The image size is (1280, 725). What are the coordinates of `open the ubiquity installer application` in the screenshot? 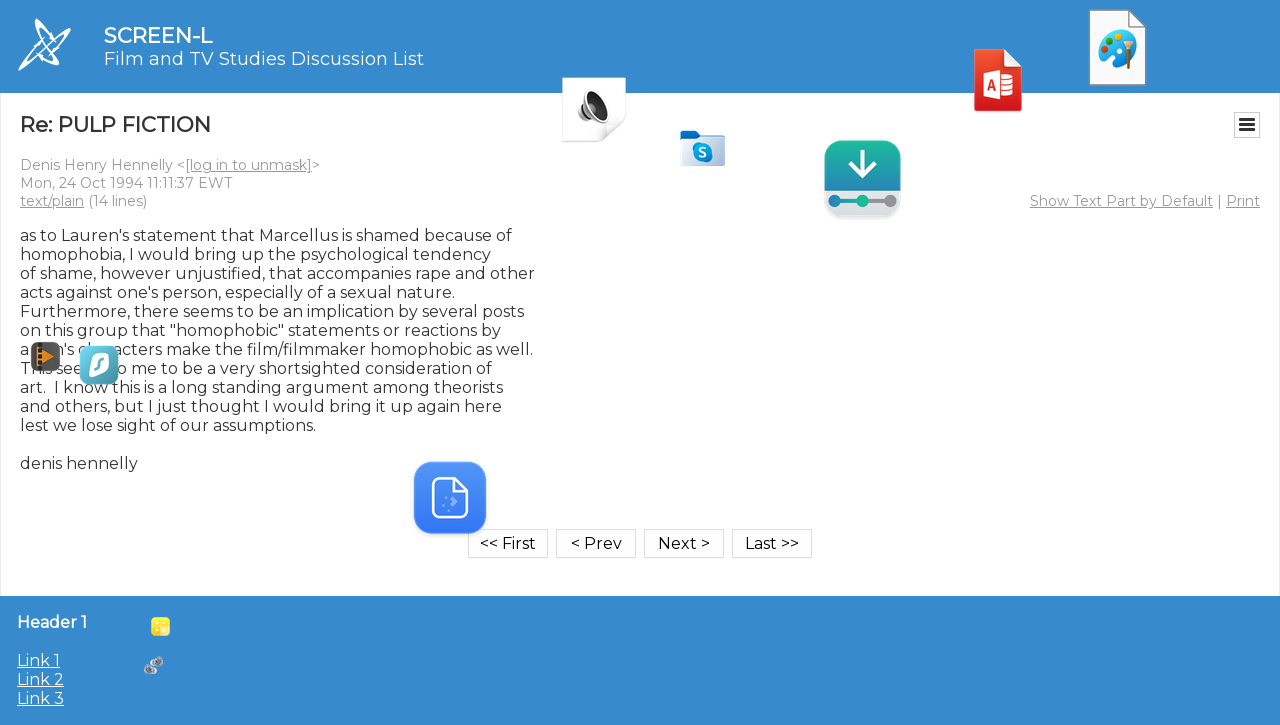 It's located at (862, 178).